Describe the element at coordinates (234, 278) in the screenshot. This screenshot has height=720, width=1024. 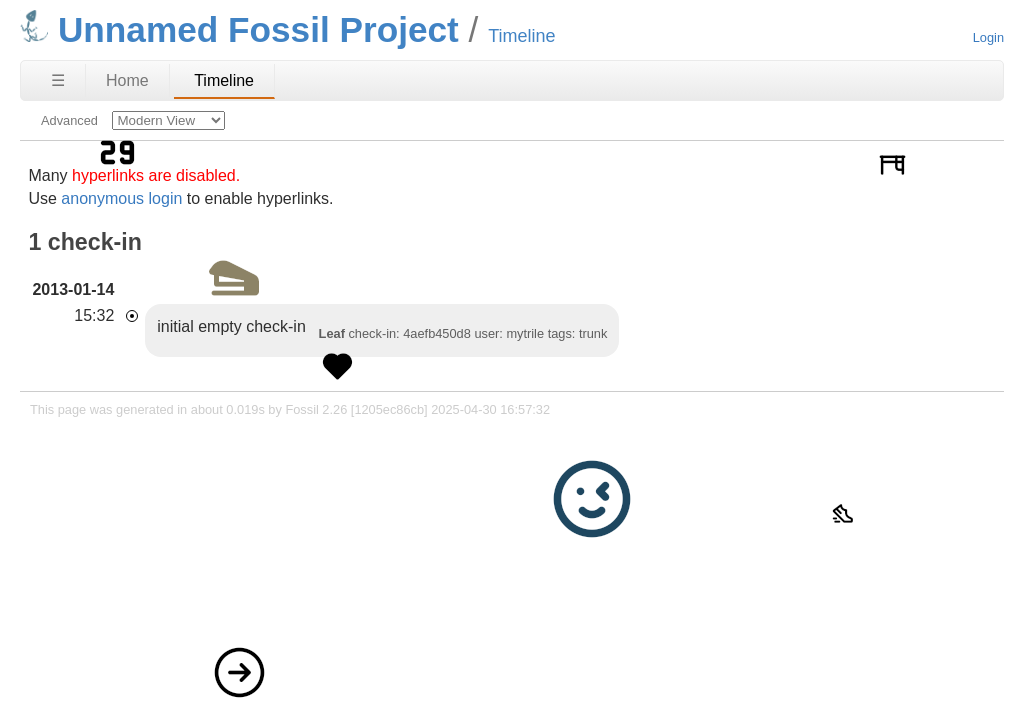
I see `attach or bind documents together` at that location.